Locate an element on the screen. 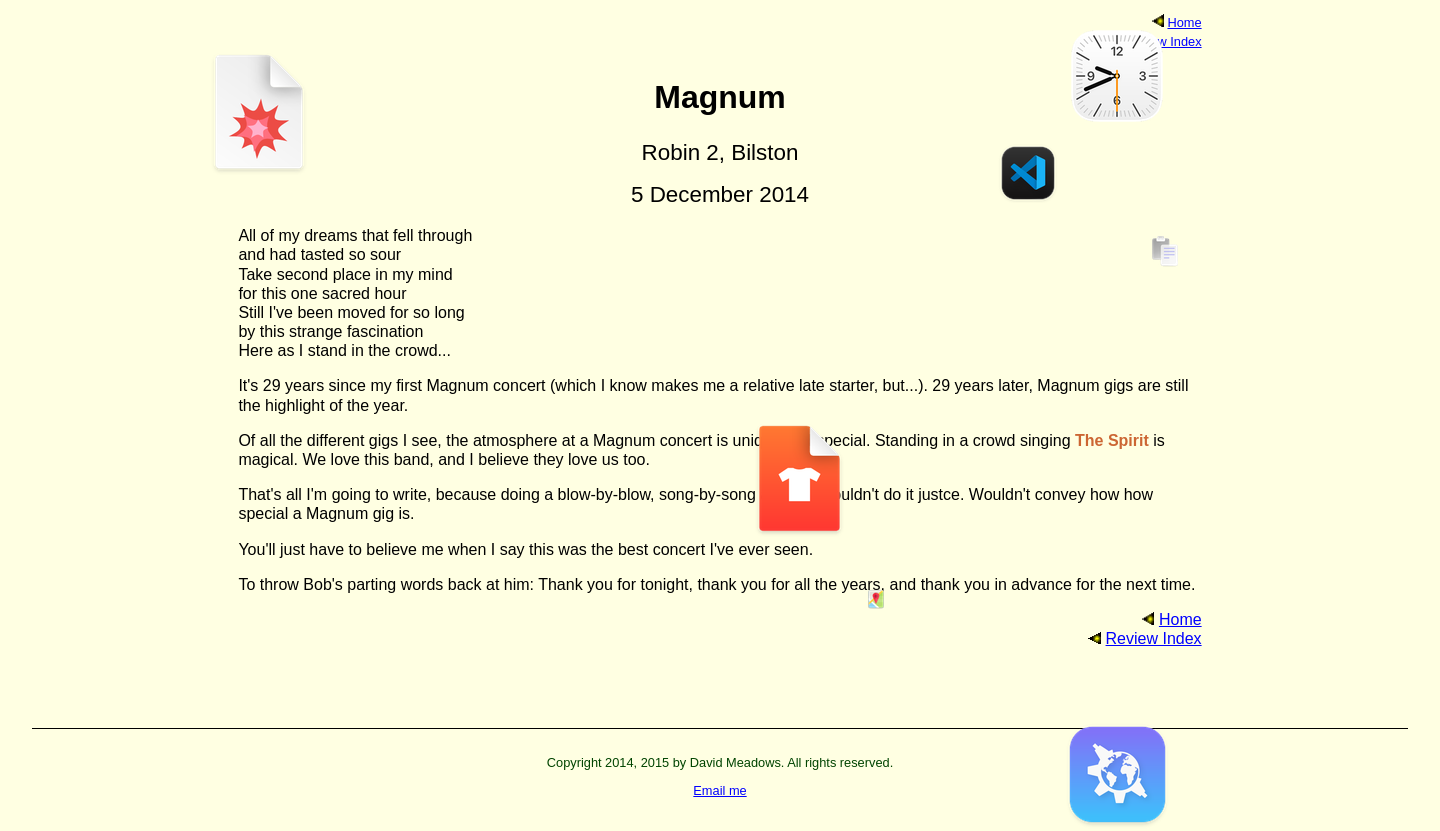 The height and width of the screenshot is (831, 1440). a theme or appearance customization file is located at coordinates (799, 480).